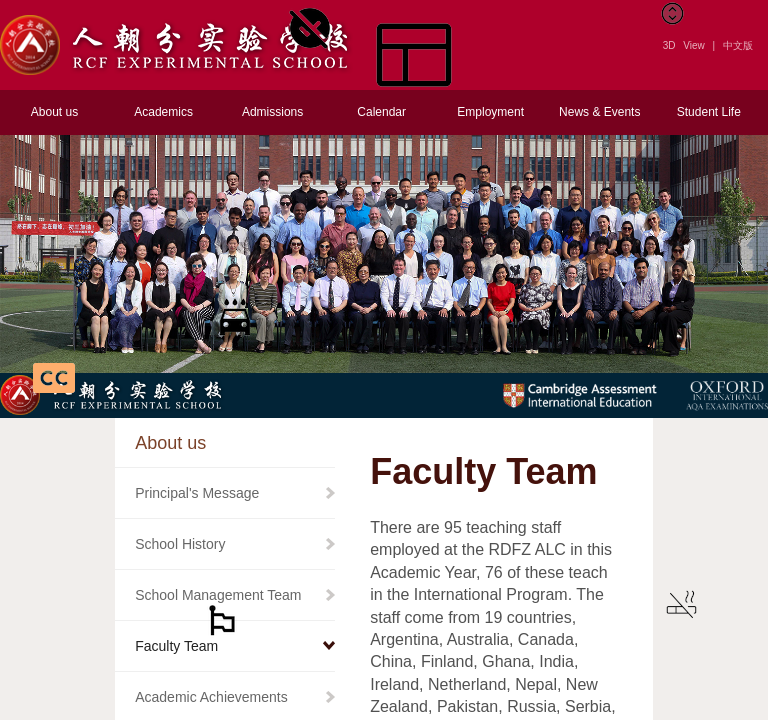  I want to click on expand or collapse a section, so click(672, 13).